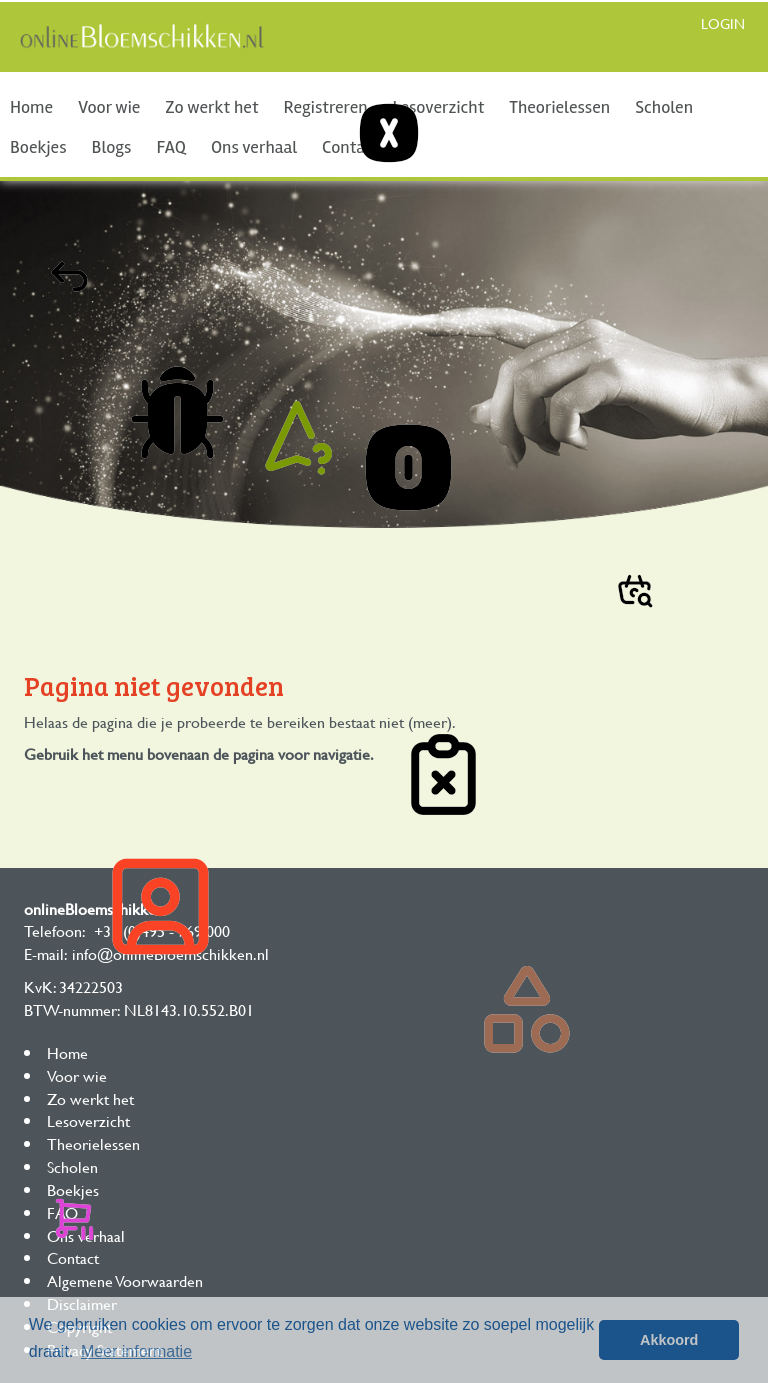 The width and height of the screenshot is (768, 1383). What do you see at coordinates (68, 276) in the screenshot?
I see `undo the last action` at bounding box center [68, 276].